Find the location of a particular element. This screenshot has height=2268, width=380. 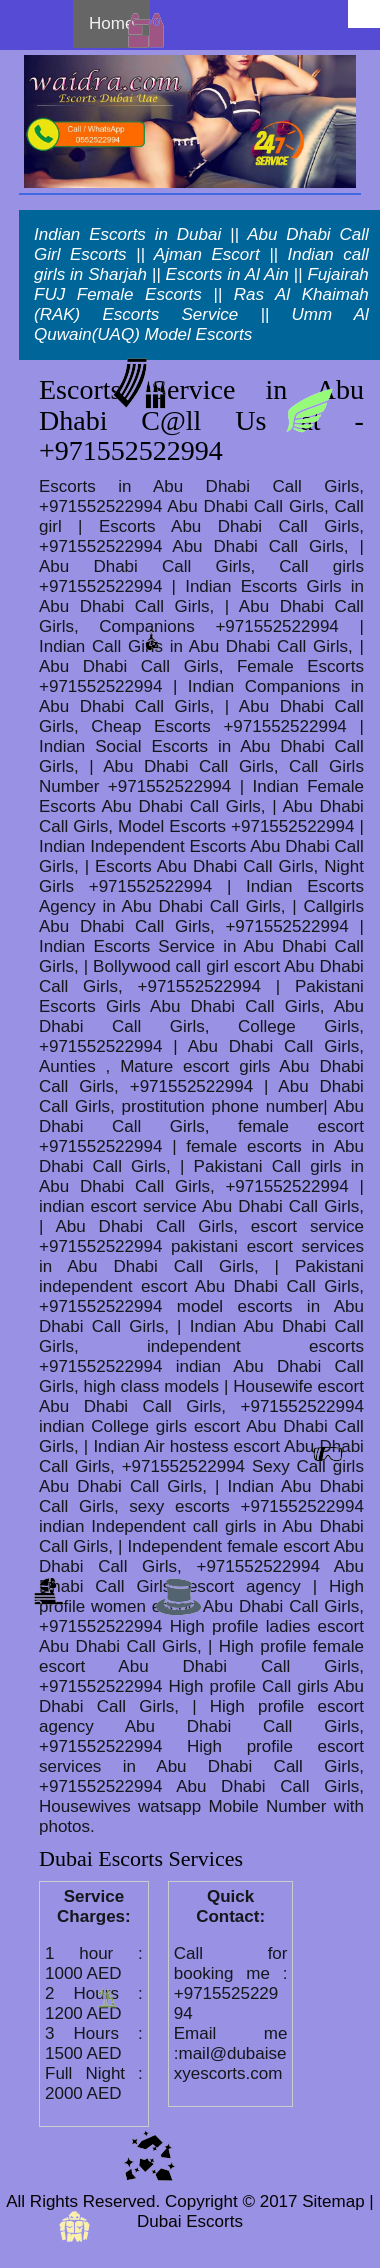

access dark or horror-themed game settings is located at coordinates (151, 639).